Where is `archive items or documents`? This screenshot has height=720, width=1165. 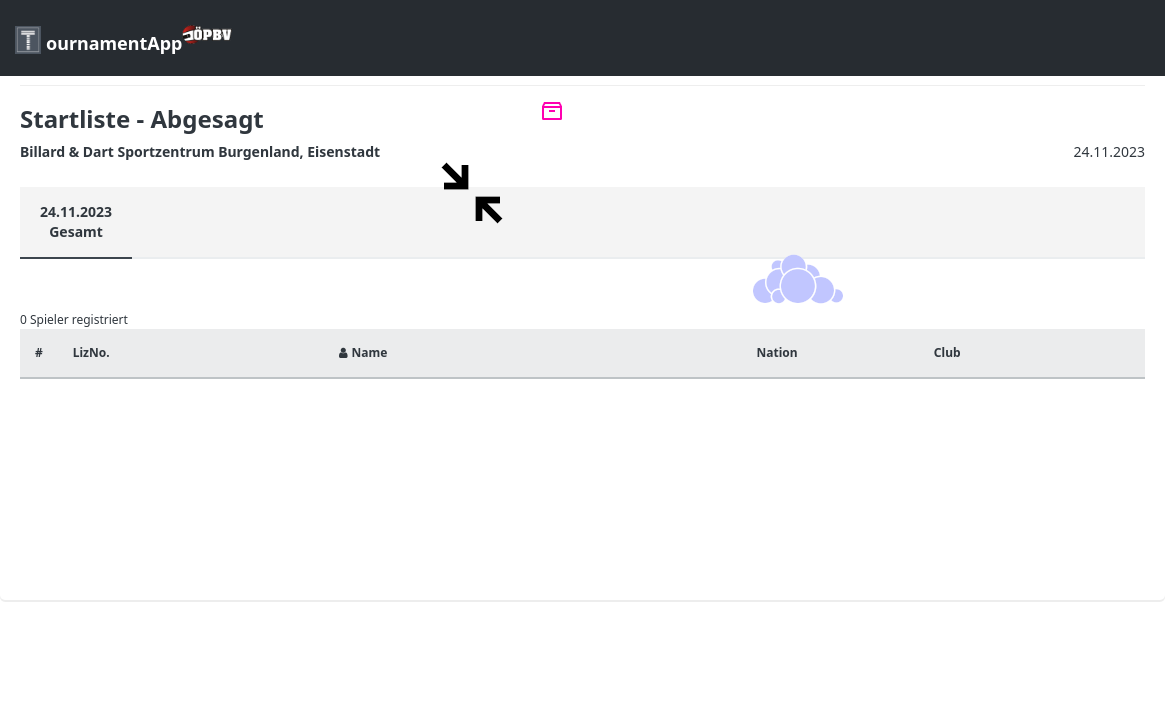 archive items or documents is located at coordinates (552, 111).